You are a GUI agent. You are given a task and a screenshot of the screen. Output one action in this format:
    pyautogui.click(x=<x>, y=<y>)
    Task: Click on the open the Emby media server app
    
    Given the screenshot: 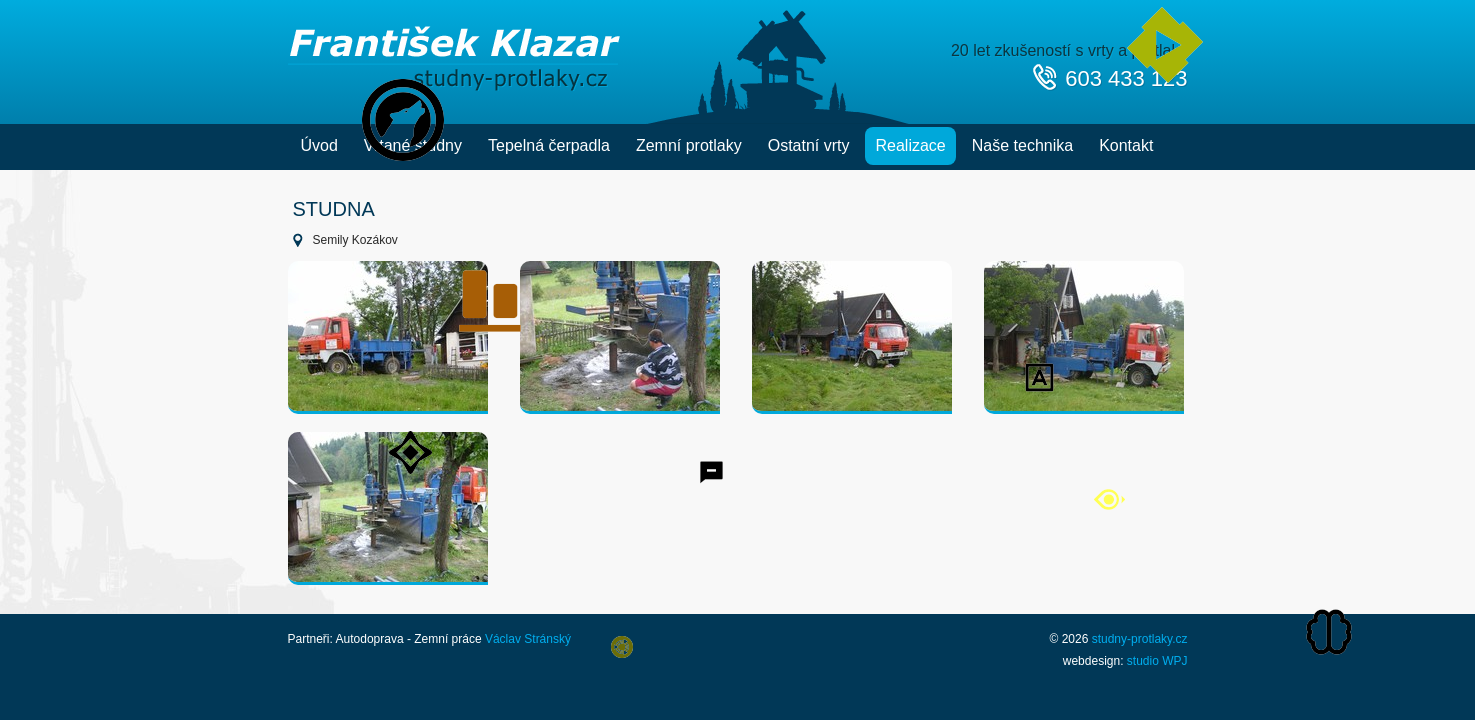 What is the action you would take?
    pyautogui.click(x=1165, y=45)
    